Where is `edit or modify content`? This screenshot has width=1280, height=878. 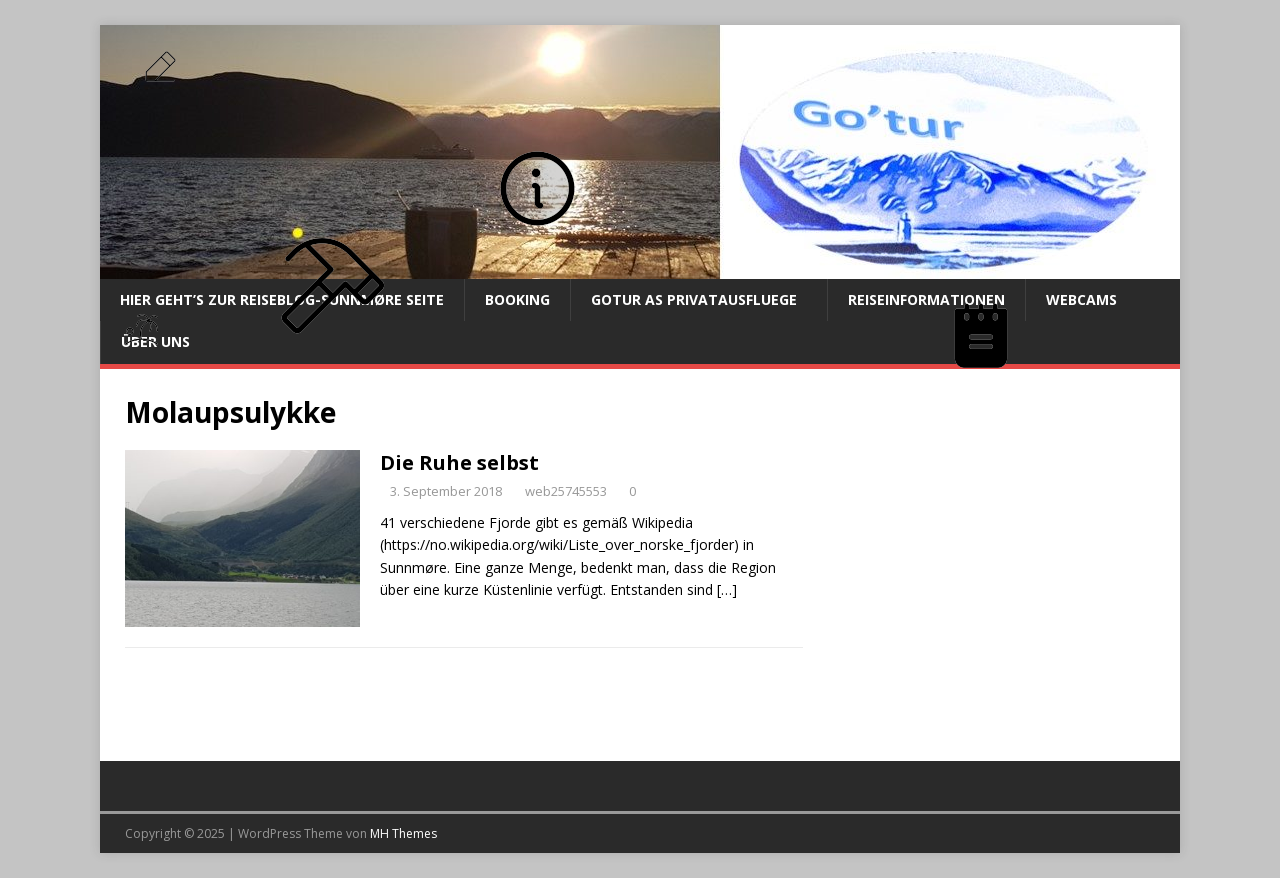 edit or modify content is located at coordinates (160, 67).